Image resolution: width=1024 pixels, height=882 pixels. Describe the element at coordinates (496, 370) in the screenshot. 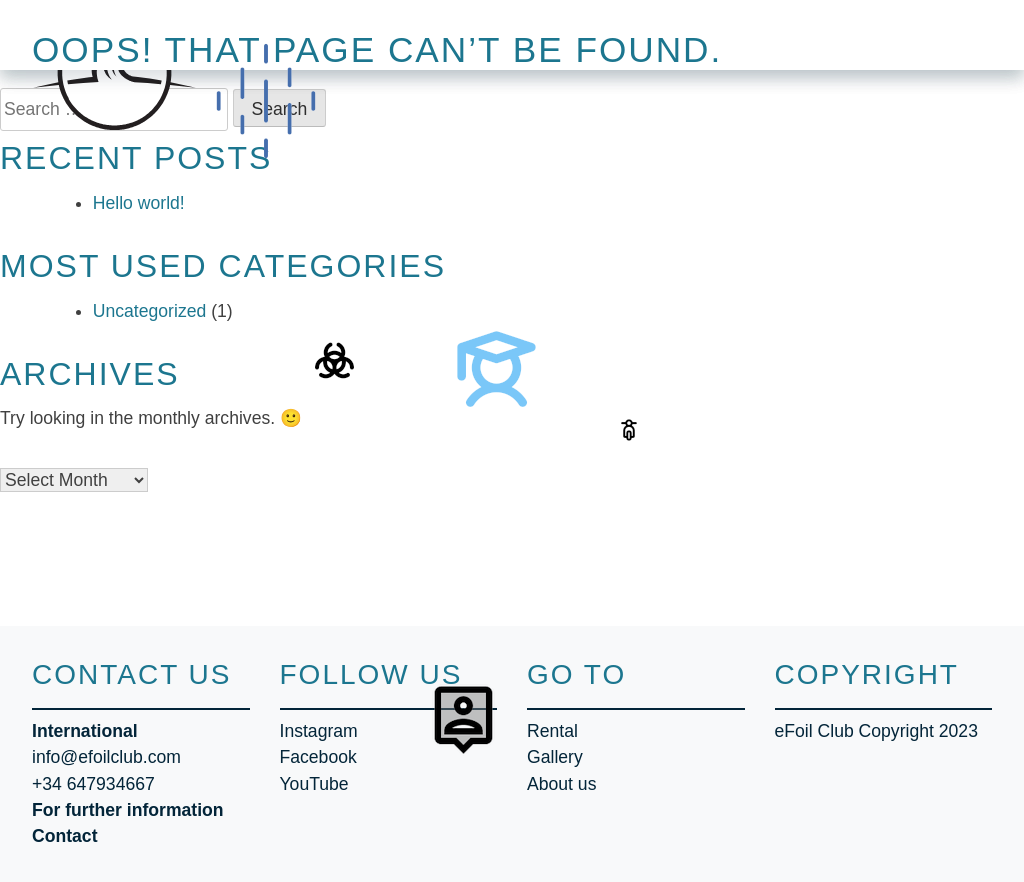

I see `view student profile` at that location.